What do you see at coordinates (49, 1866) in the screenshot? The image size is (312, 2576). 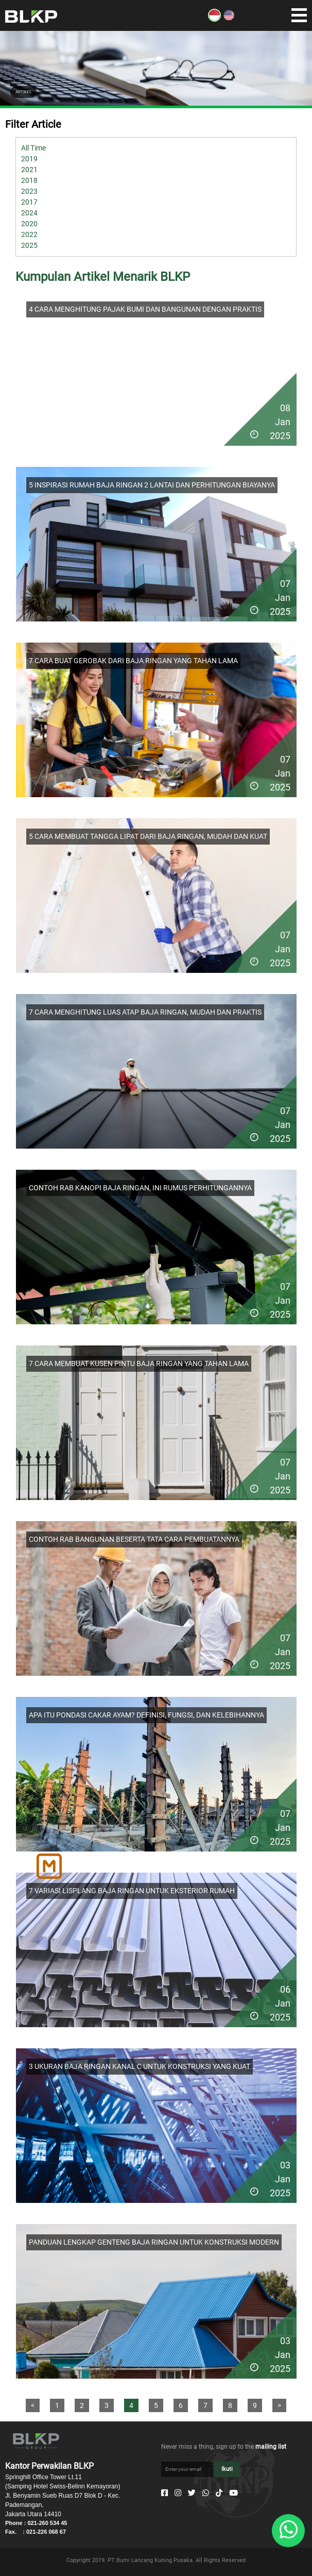 I see `toggle medium size or format option` at bounding box center [49, 1866].